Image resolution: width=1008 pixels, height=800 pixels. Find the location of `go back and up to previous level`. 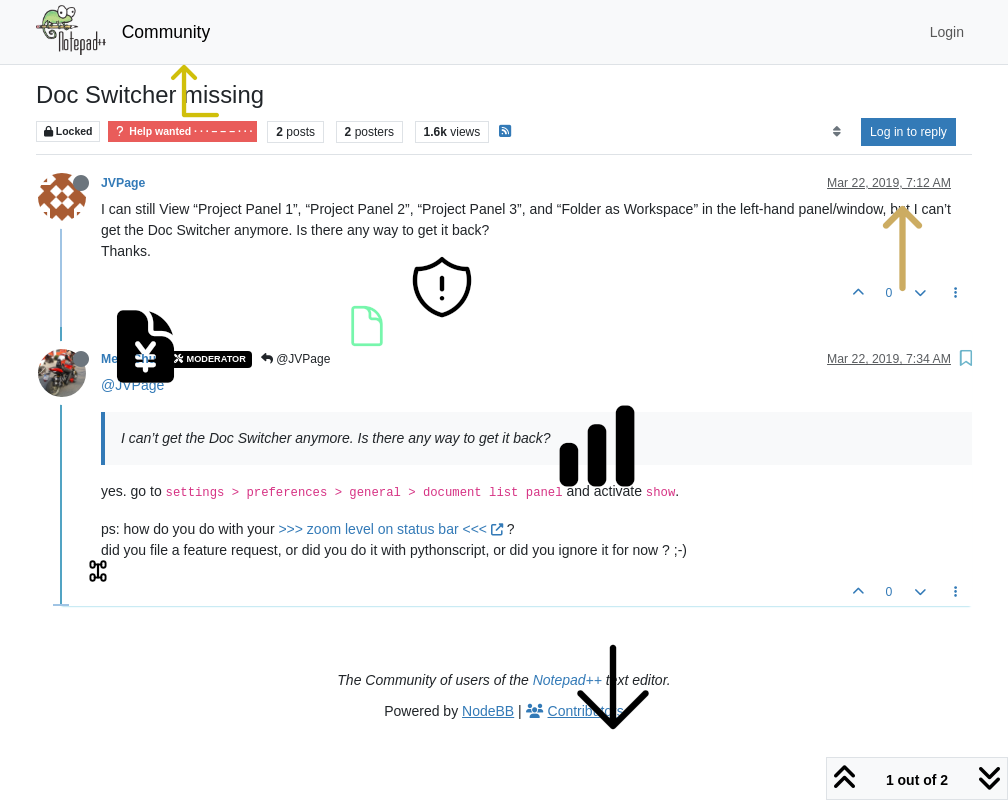

go back and up to previous level is located at coordinates (195, 91).